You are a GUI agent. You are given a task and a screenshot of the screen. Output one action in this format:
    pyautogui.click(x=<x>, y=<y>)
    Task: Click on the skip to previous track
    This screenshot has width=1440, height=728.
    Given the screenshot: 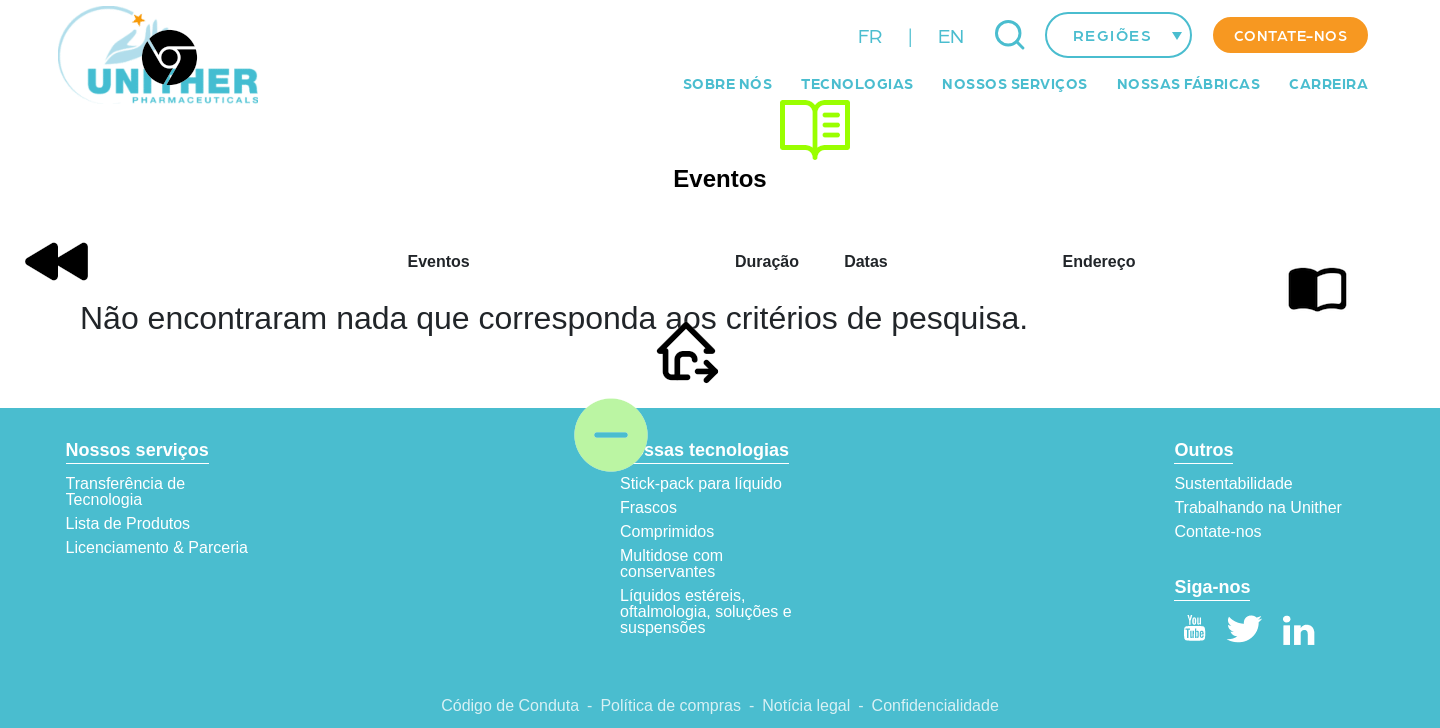 What is the action you would take?
    pyautogui.click(x=56, y=261)
    